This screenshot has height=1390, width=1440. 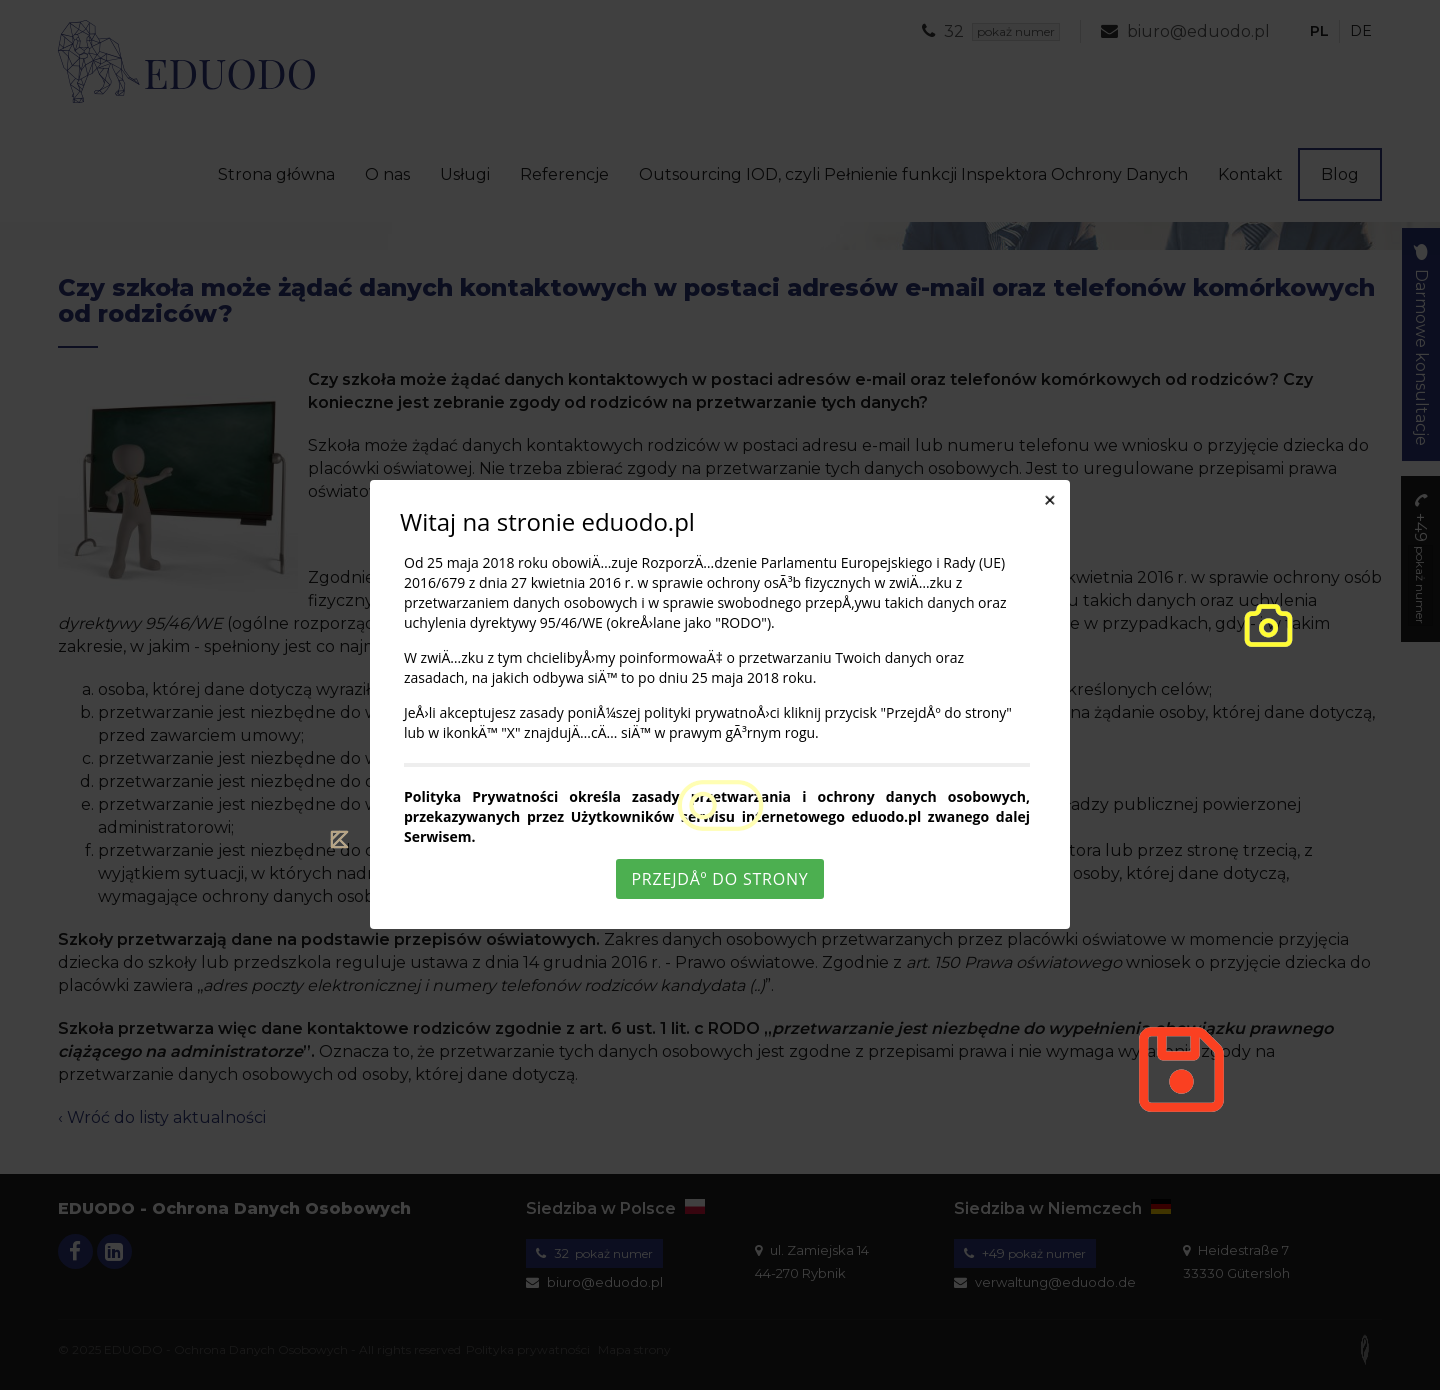 I want to click on take a photo, so click(x=1268, y=625).